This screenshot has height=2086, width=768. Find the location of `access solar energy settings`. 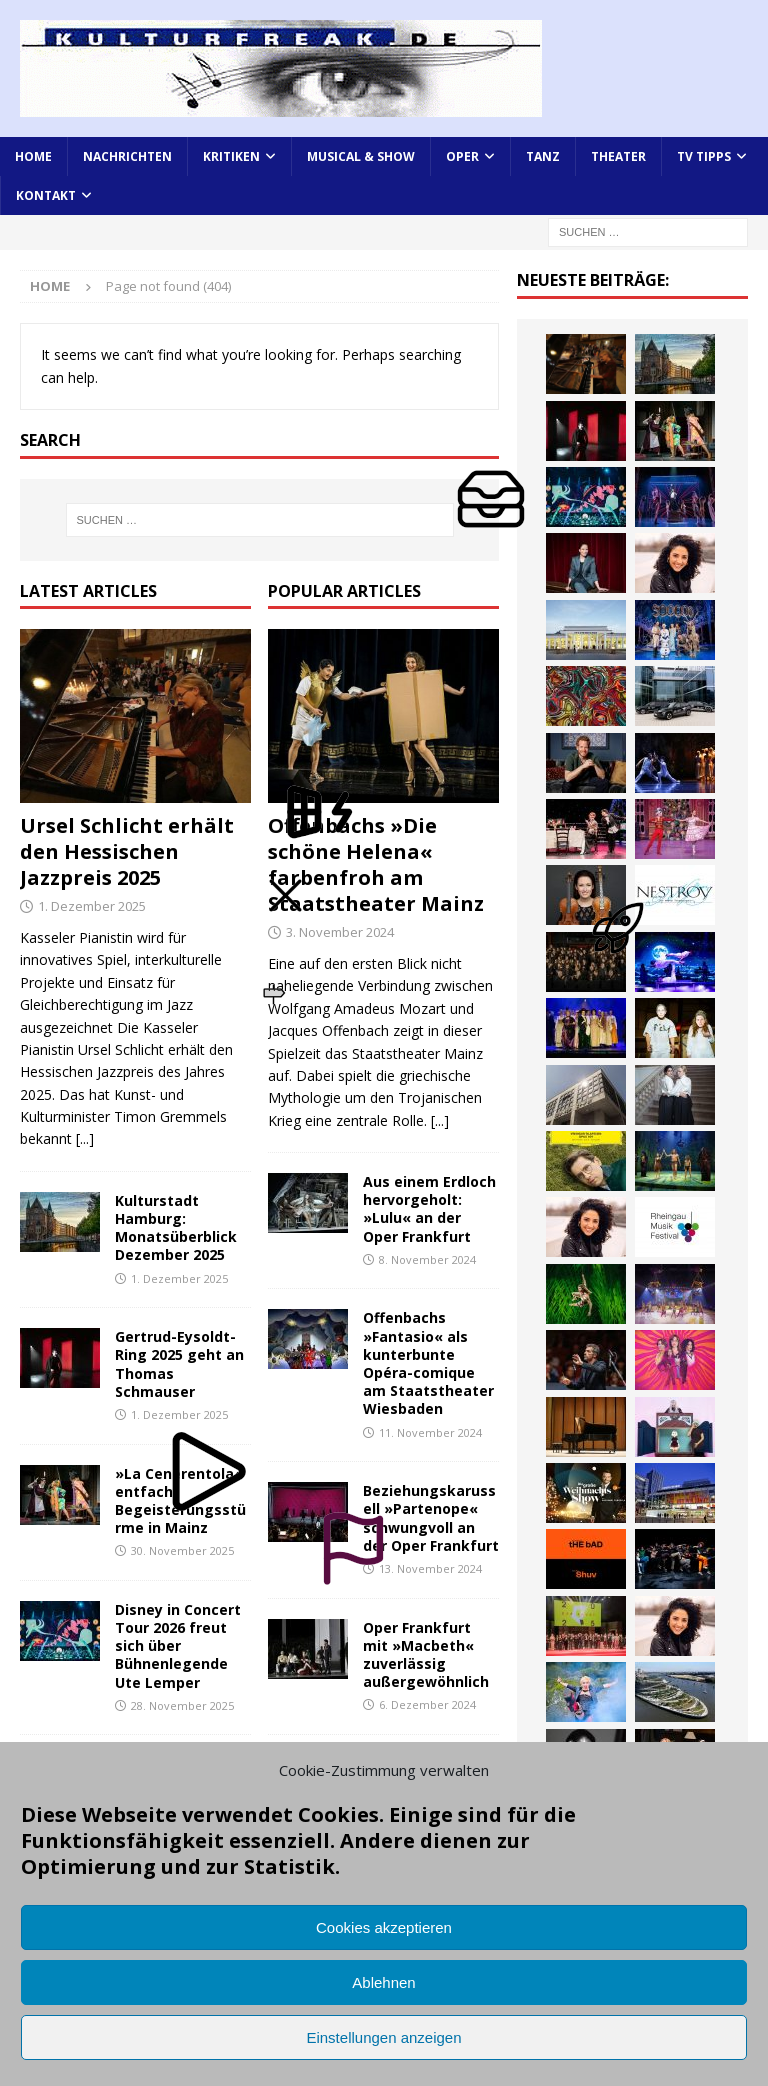

access solar energy settings is located at coordinates (318, 812).